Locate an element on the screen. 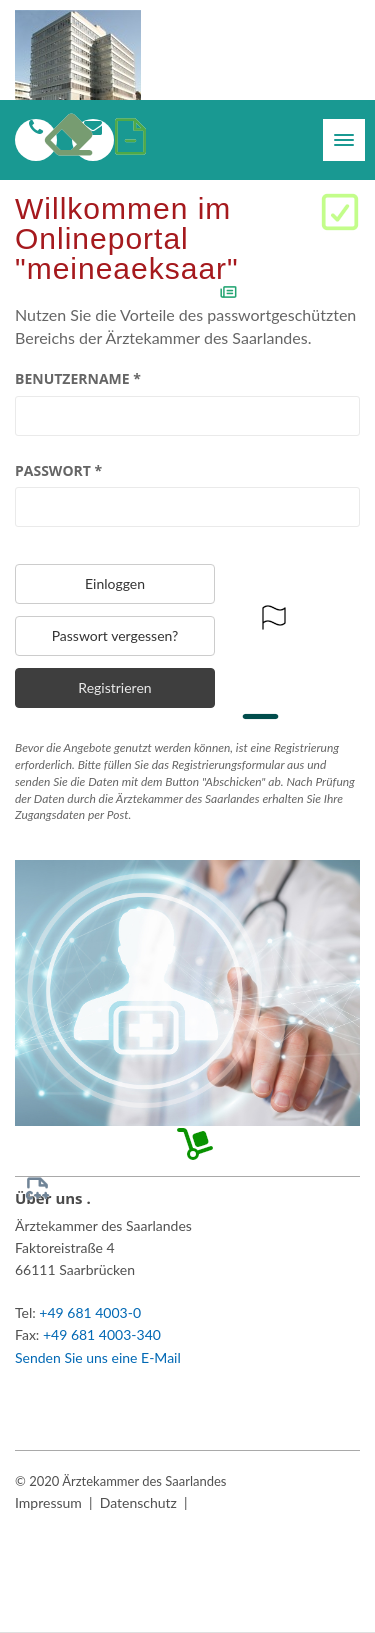  remove an item from a list or cart is located at coordinates (260, 716).